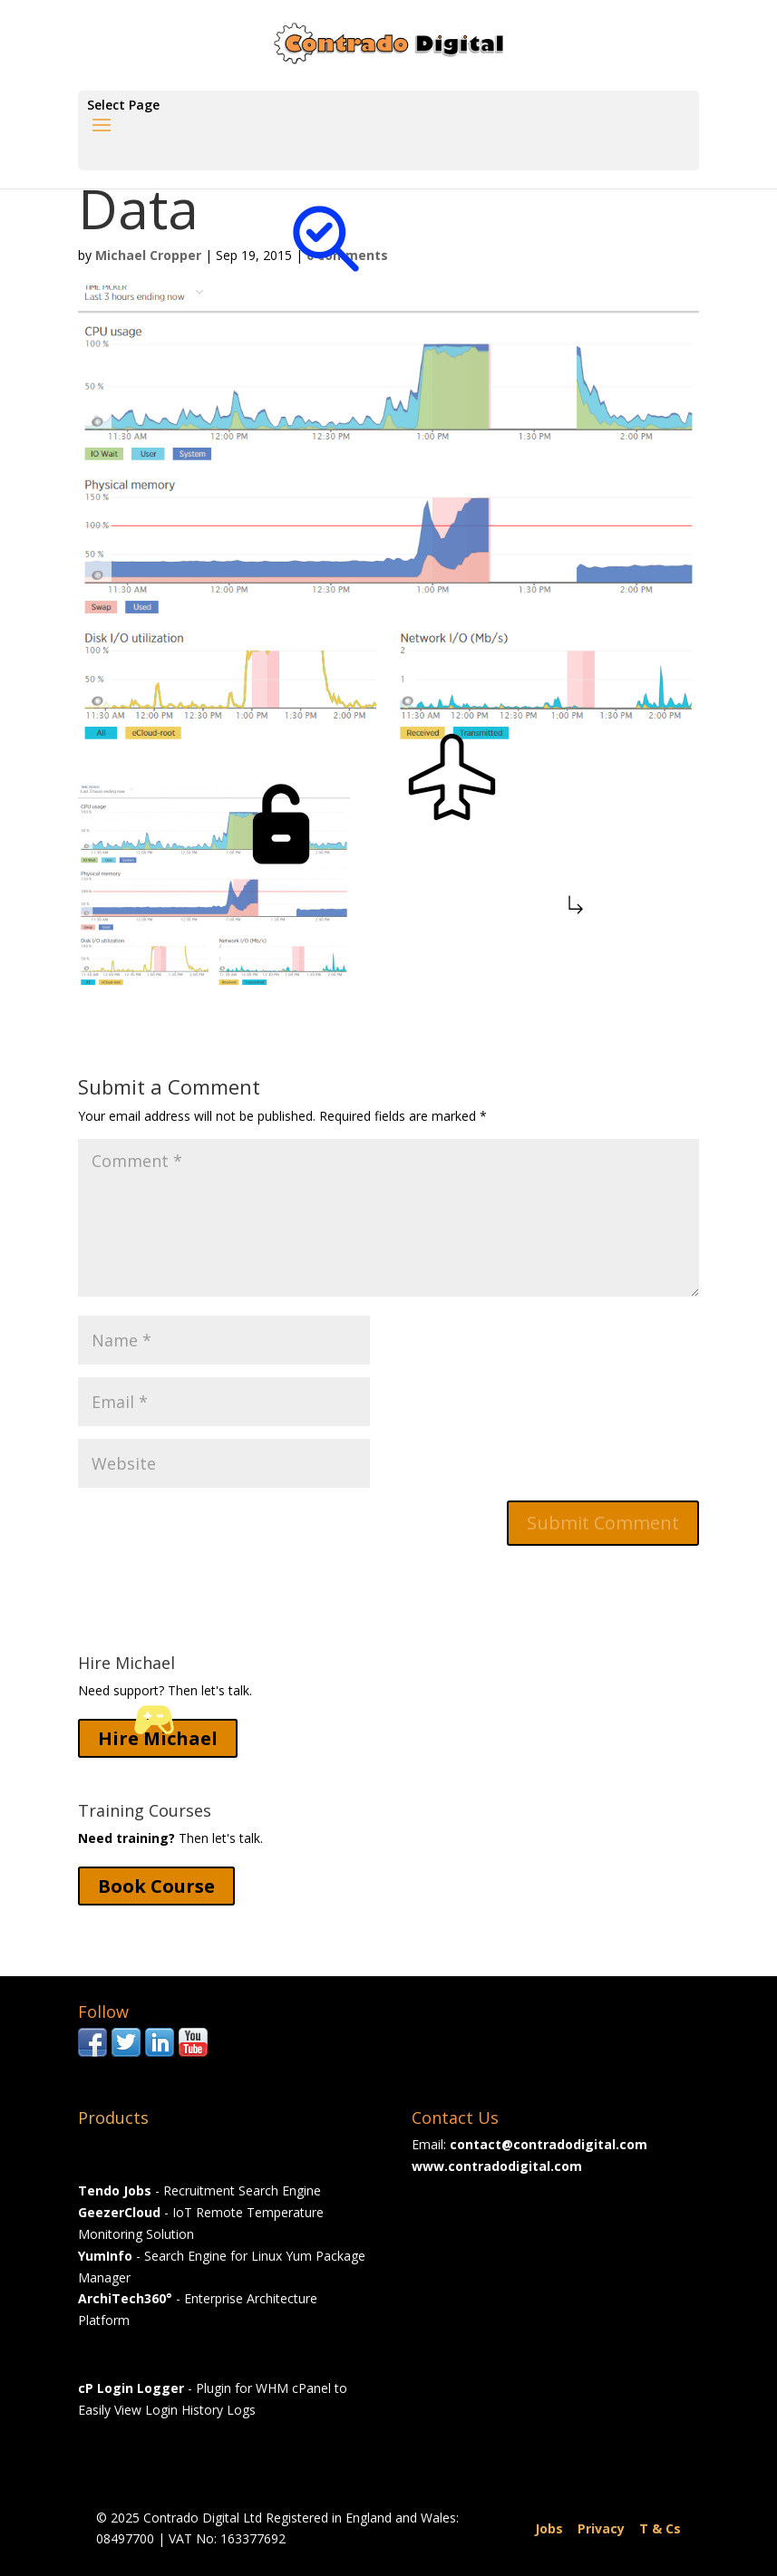 The height and width of the screenshot is (2576, 777). What do you see at coordinates (325, 238) in the screenshot?
I see `confirm search results` at bounding box center [325, 238].